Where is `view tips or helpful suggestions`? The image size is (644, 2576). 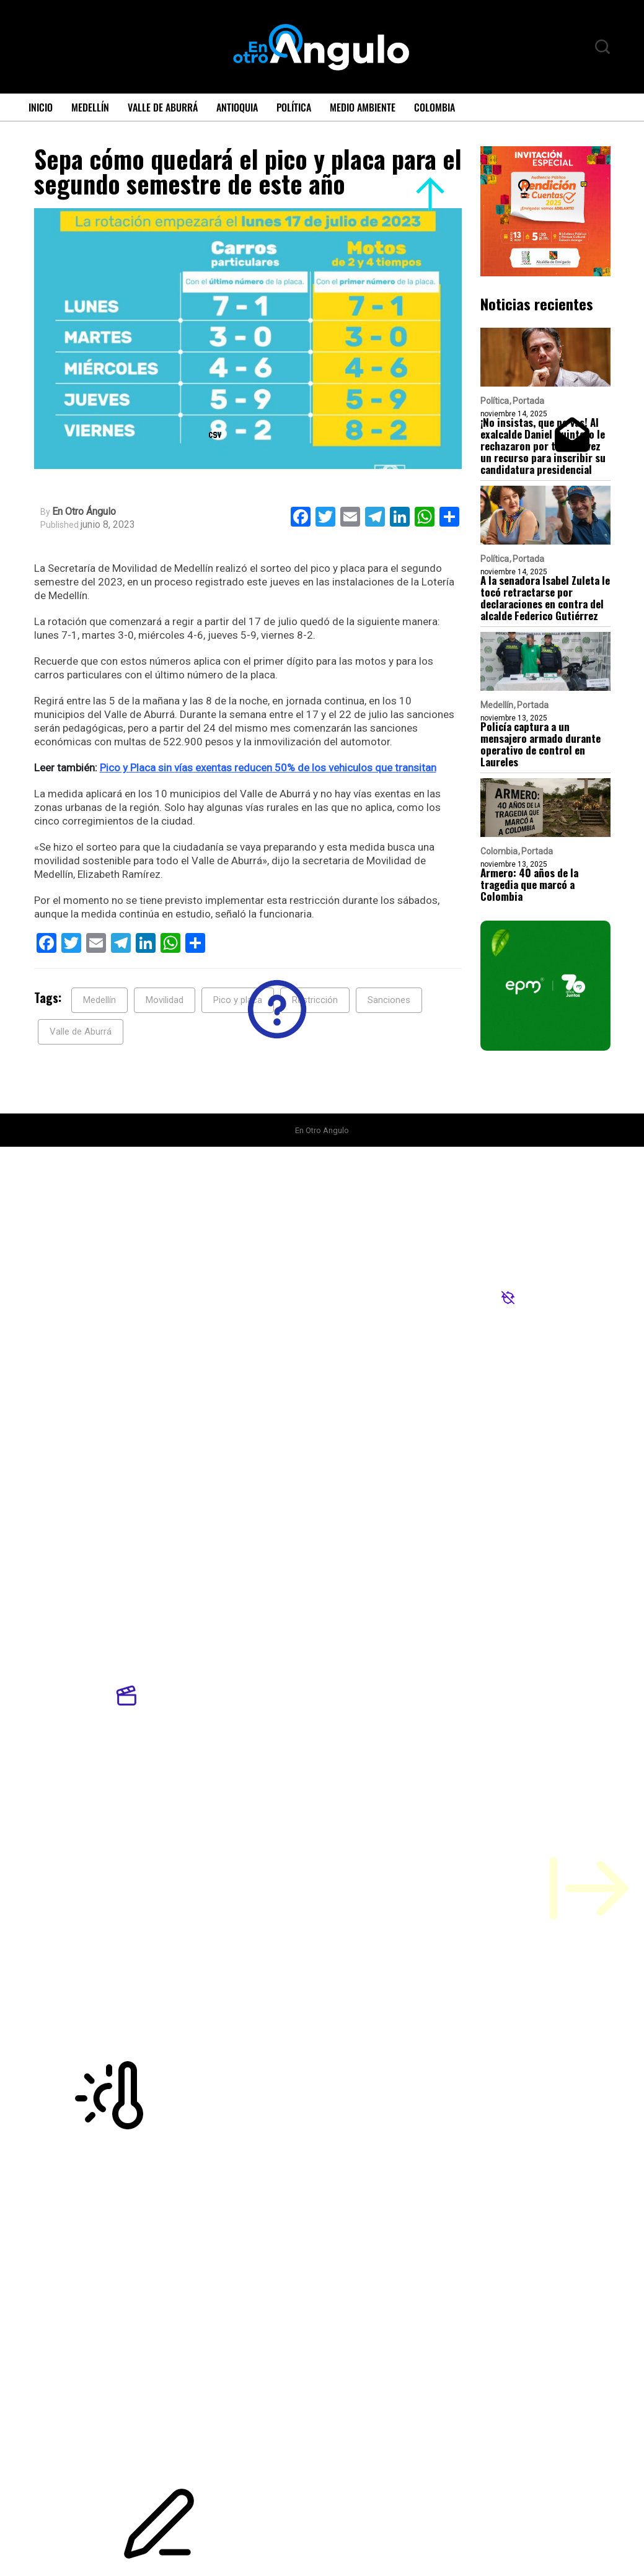
view tips or helpful suggestions is located at coordinates (524, 188).